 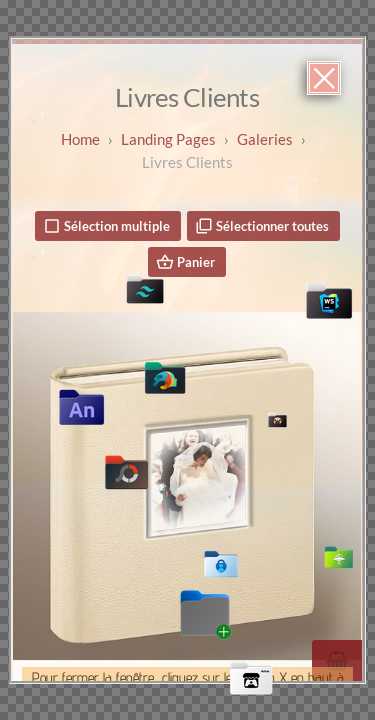 What do you see at coordinates (81, 408) in the screenshot?
I see `open adobe animate project files folder` at bounding box center [81, 408].